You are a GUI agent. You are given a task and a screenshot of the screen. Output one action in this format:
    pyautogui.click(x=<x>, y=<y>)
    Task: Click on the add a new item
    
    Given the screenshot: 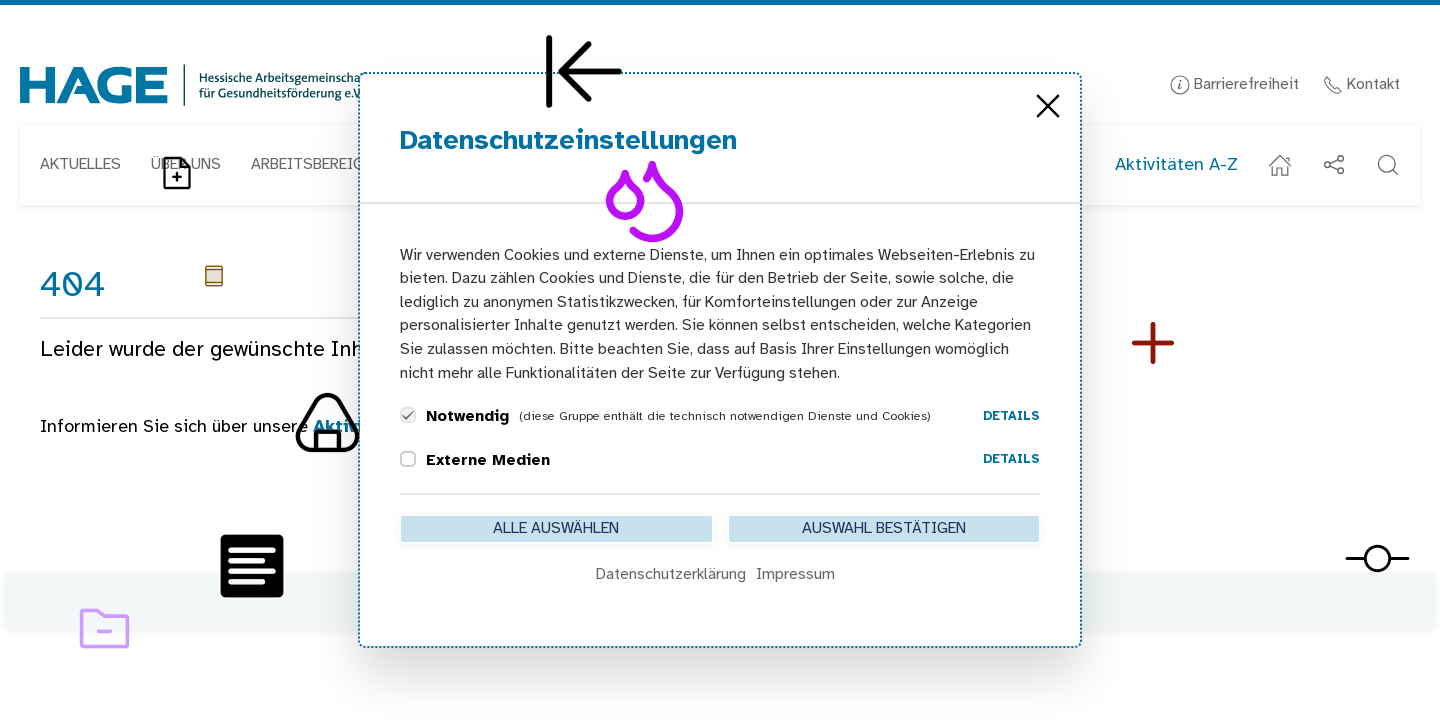 What is the action you would take?
    pyautogui.click(x=1153, y=343)
    